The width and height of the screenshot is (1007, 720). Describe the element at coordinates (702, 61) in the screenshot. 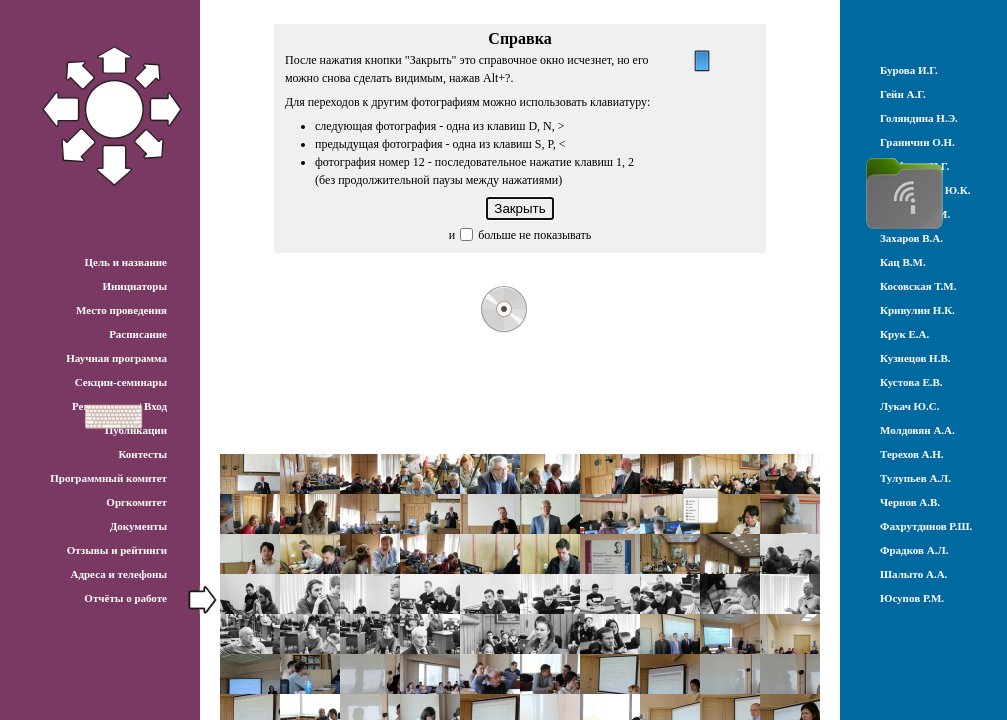

I see `connected iPad device` at that location.